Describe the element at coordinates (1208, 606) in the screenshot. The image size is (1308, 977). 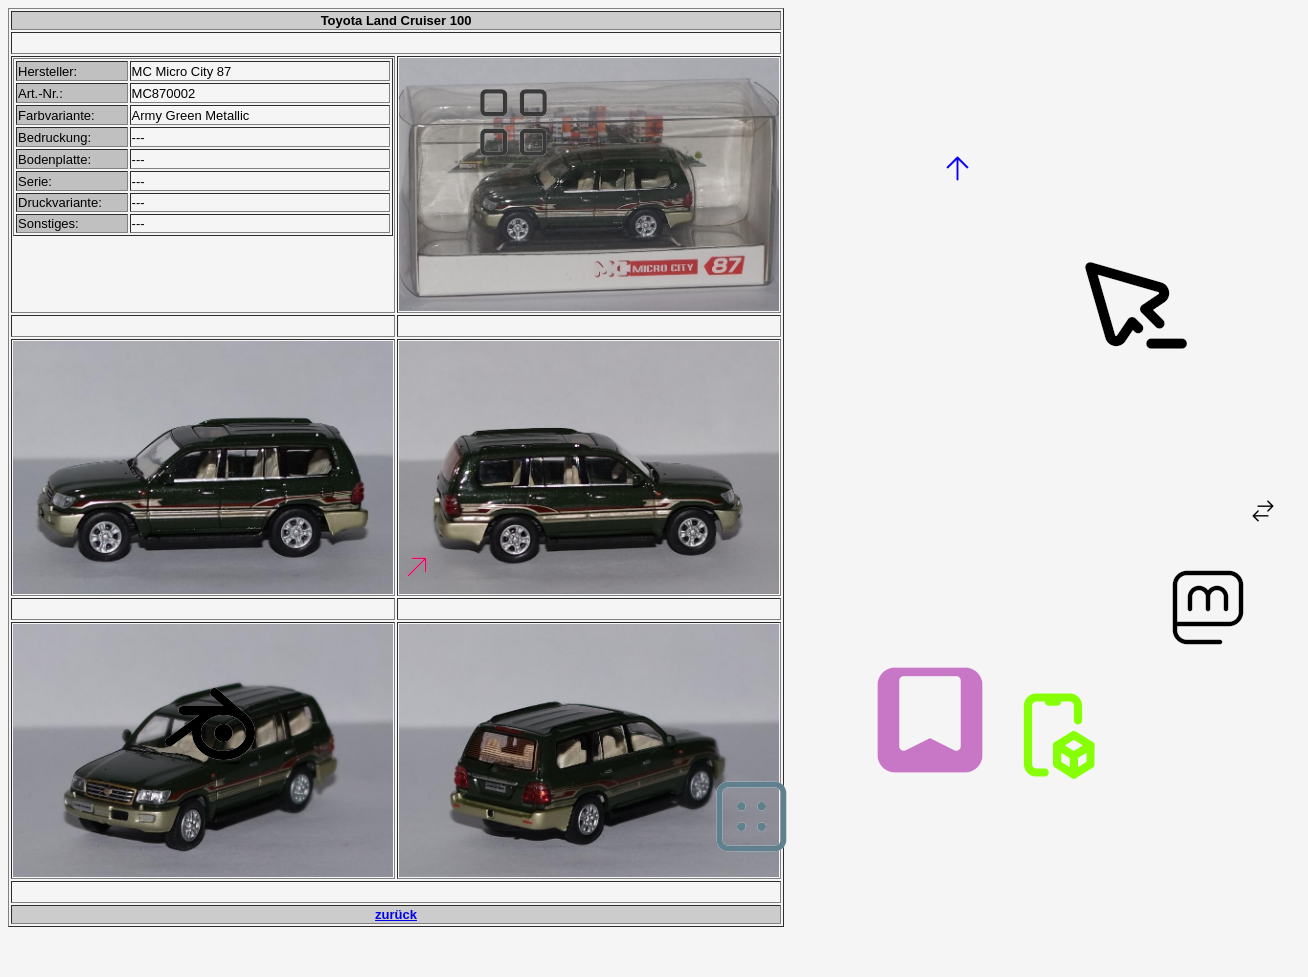
I see `open mastodon app` at that location.